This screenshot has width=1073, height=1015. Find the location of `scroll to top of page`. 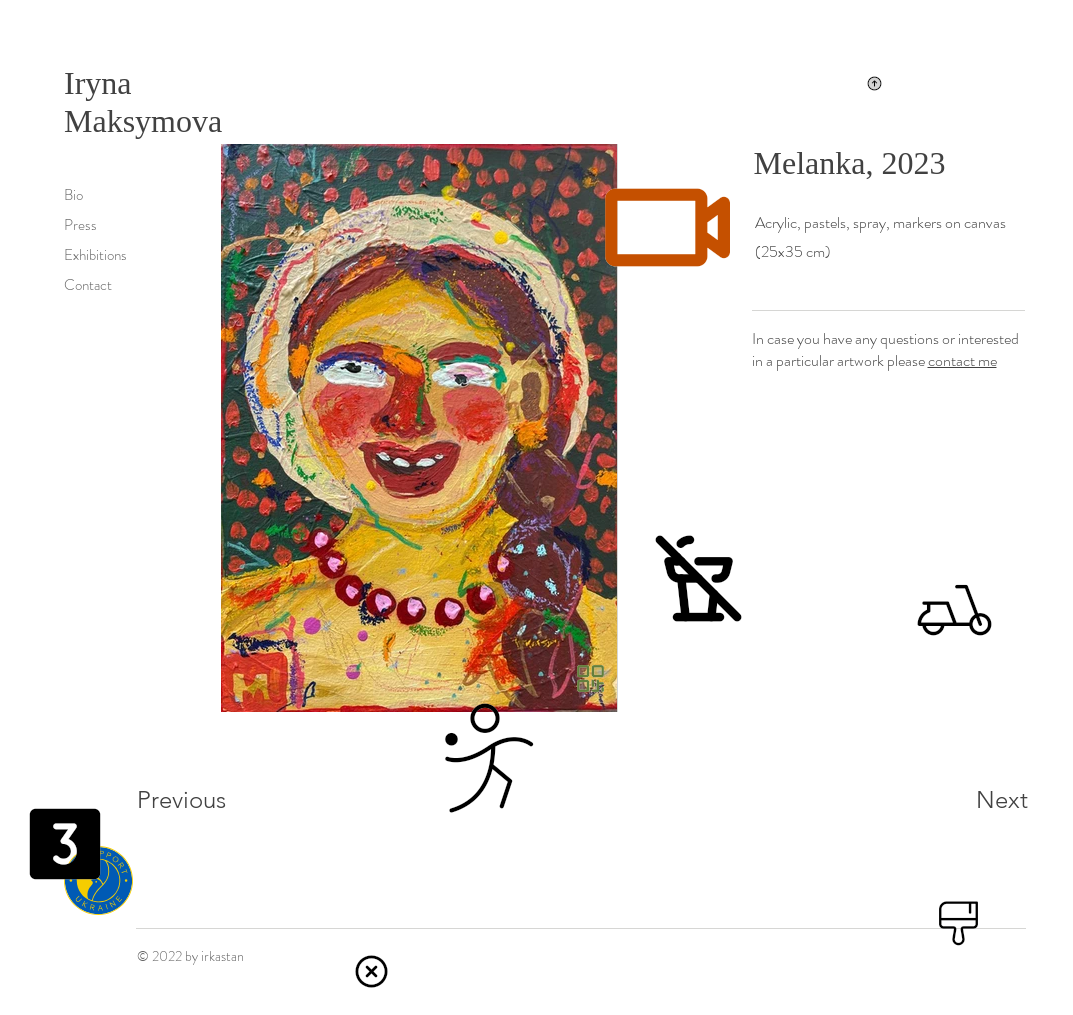

scroll to top of page is located at coordinates (874, 83).